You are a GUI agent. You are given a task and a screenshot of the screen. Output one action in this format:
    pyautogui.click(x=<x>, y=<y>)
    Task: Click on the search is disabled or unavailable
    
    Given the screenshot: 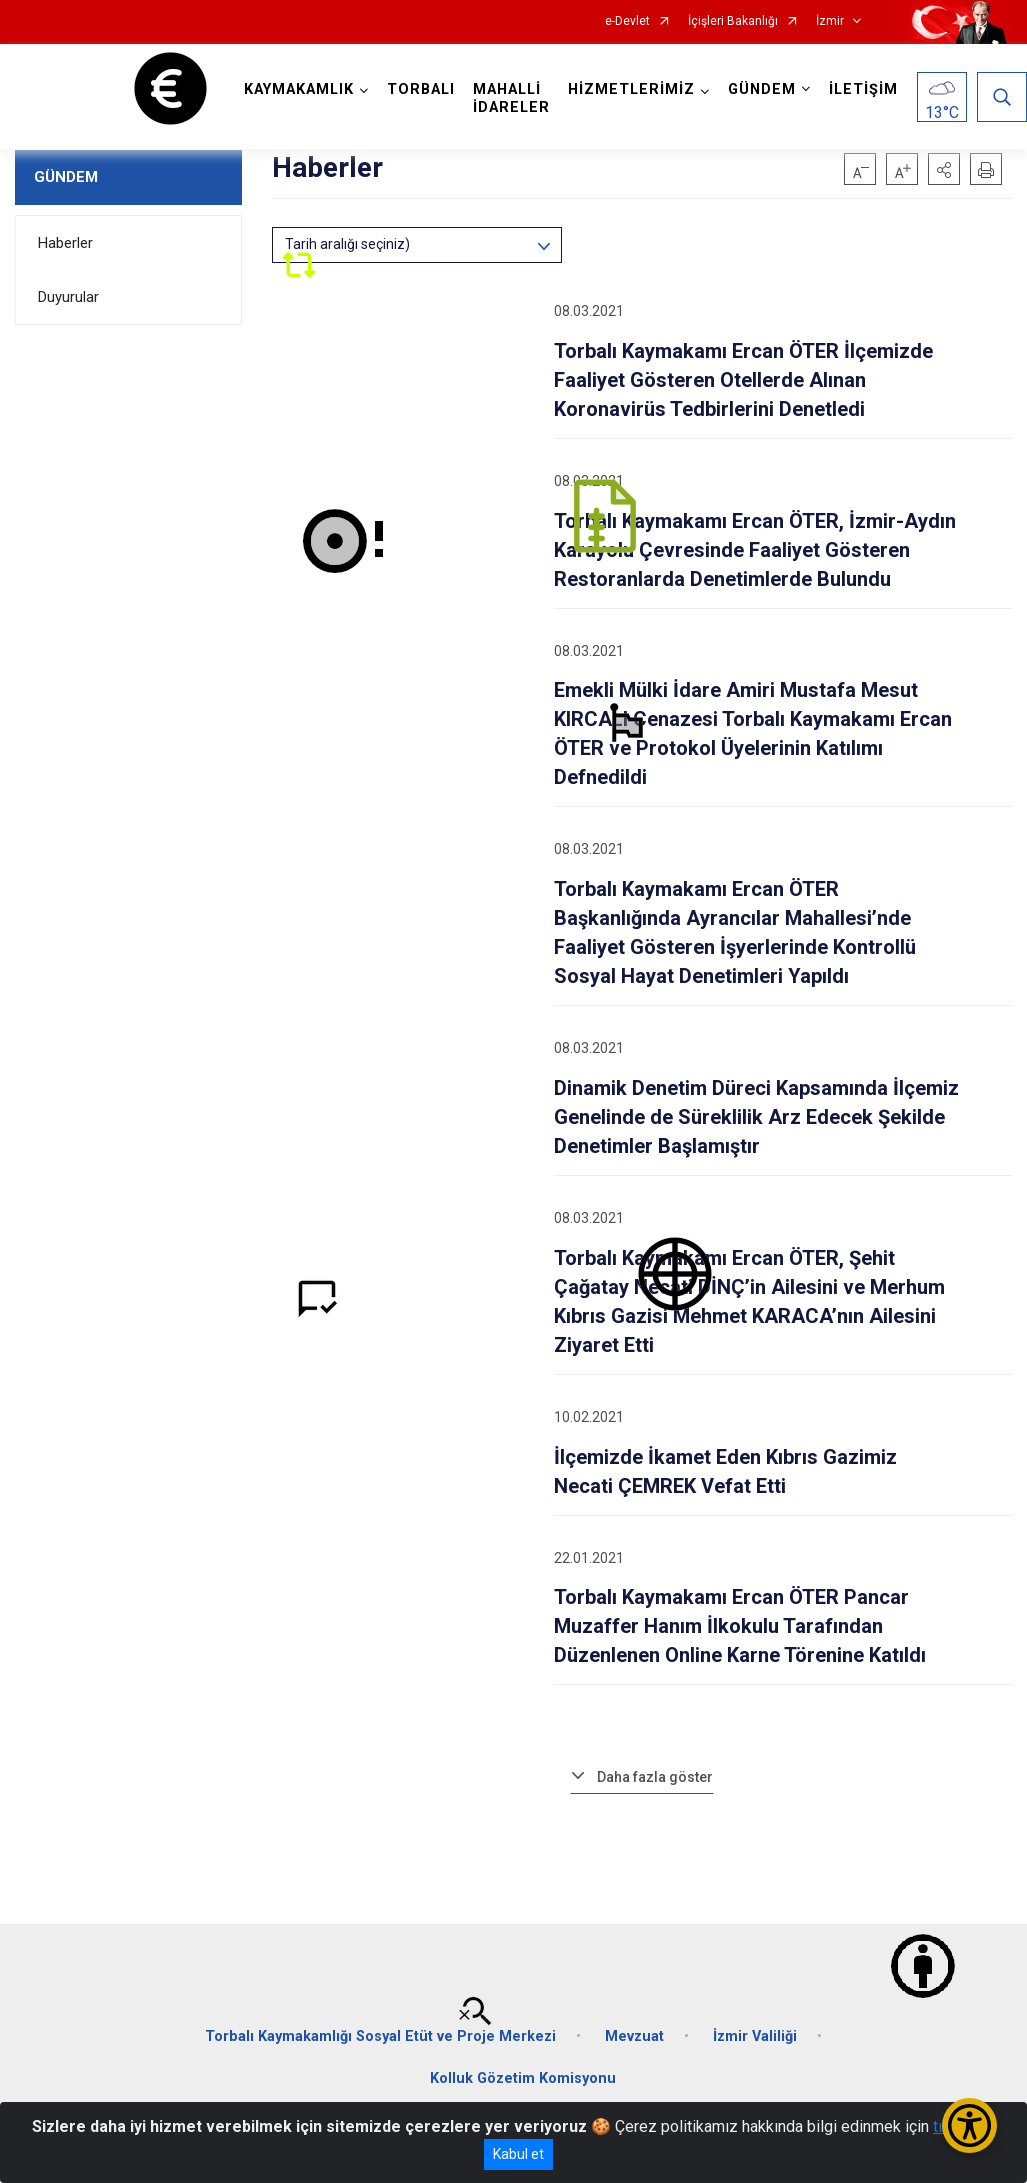 What is the action you would take?
    pyautogui.click(x=477, y=2011)
    